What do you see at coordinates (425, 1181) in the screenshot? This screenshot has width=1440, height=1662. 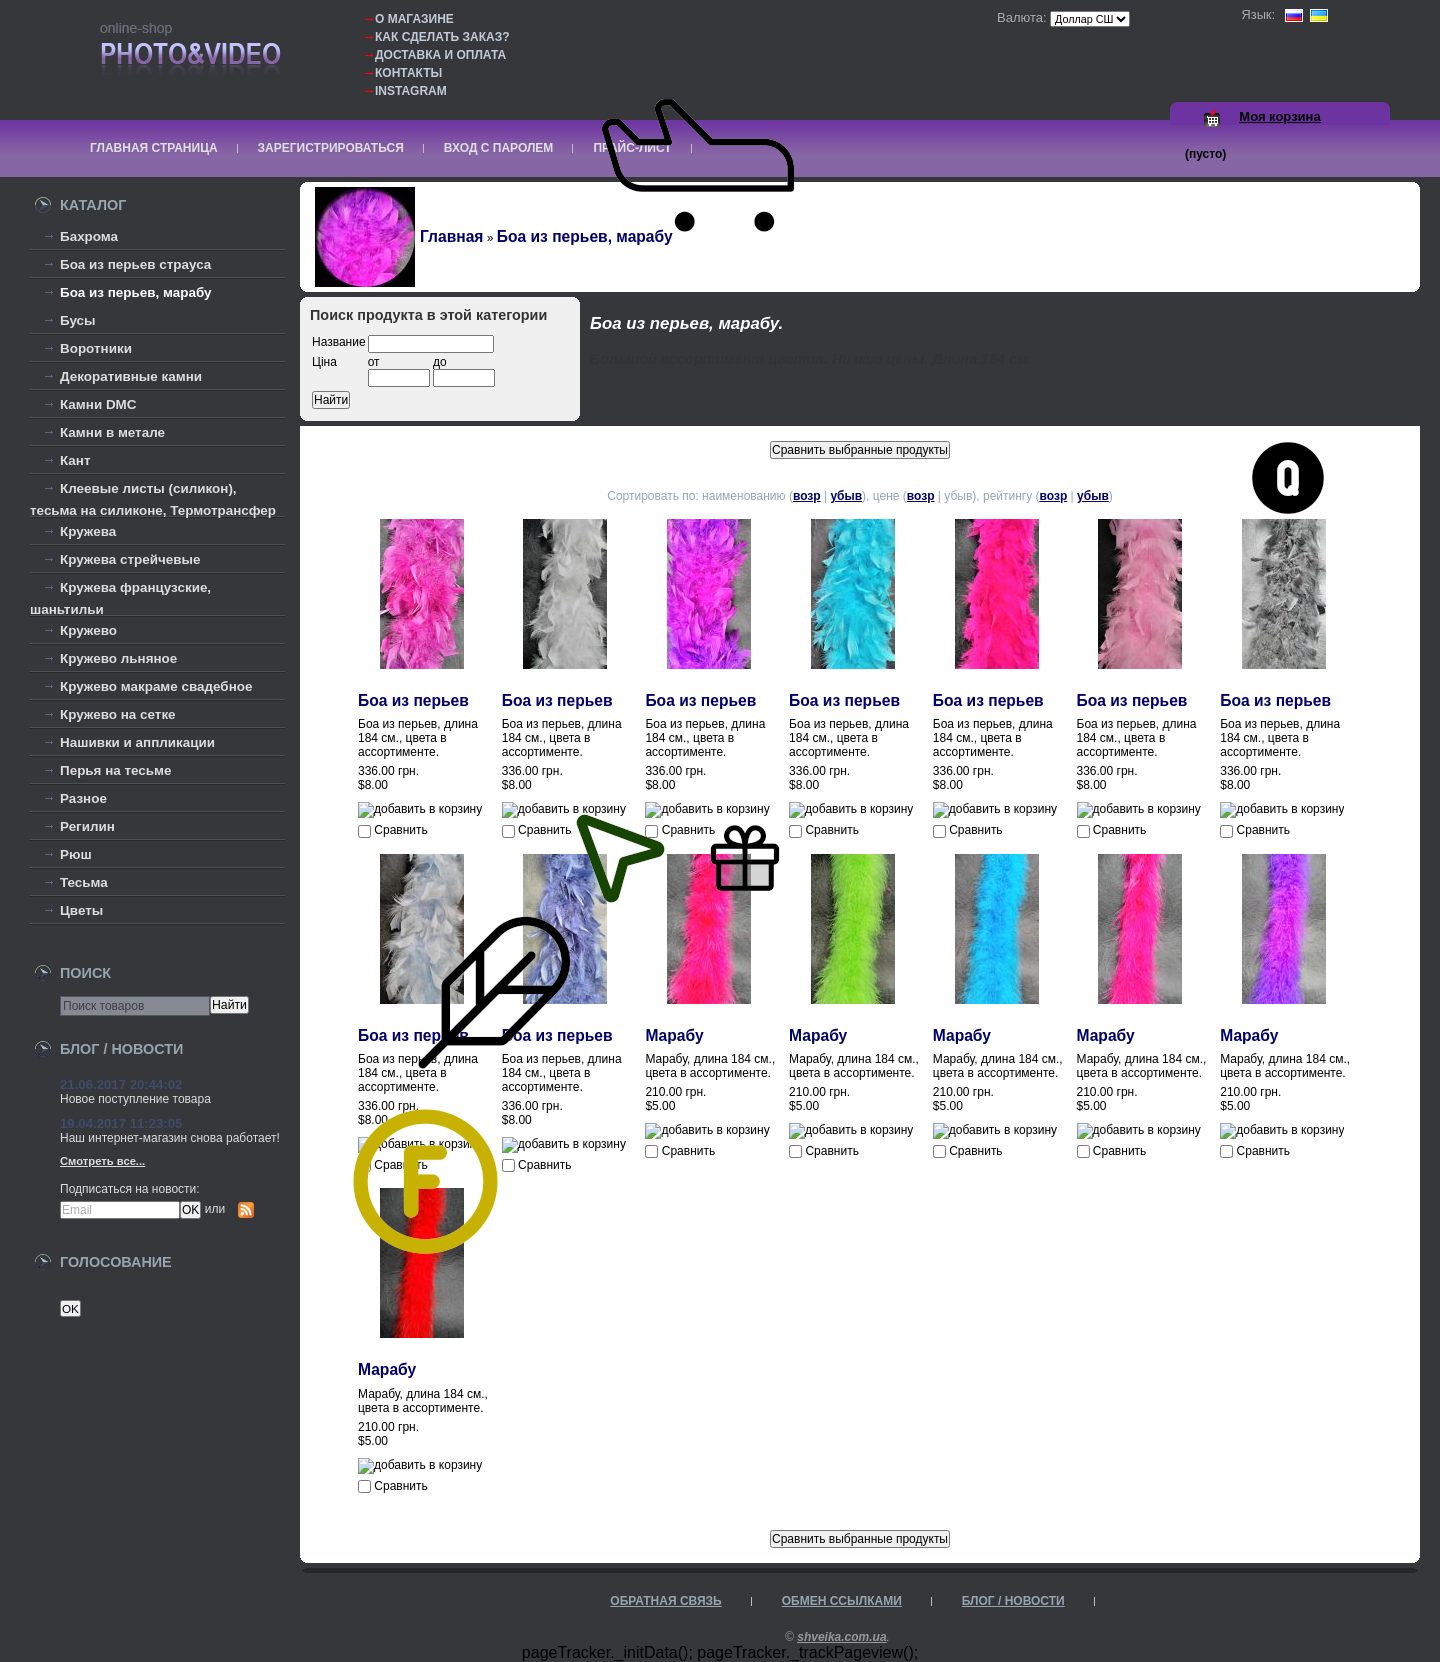 I see `tumble dry on low heat setting` at bounding box center [425, 1181].